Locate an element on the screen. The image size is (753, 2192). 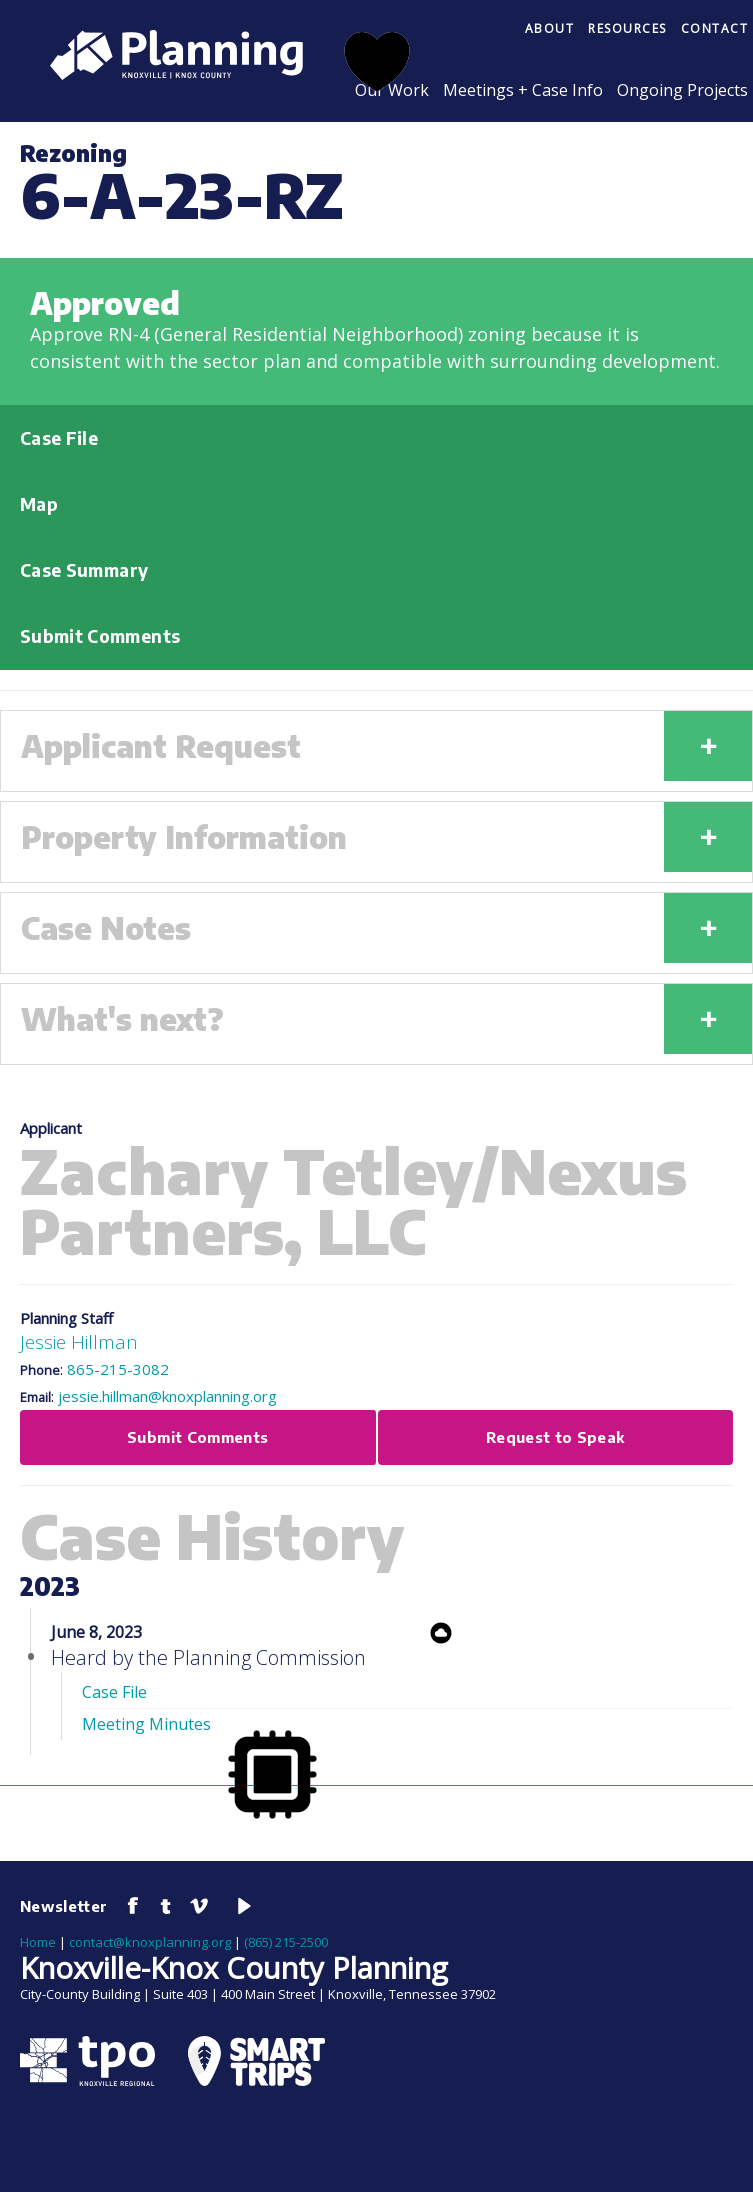
view hardware or processor information is located at coordinates (272, 1774).